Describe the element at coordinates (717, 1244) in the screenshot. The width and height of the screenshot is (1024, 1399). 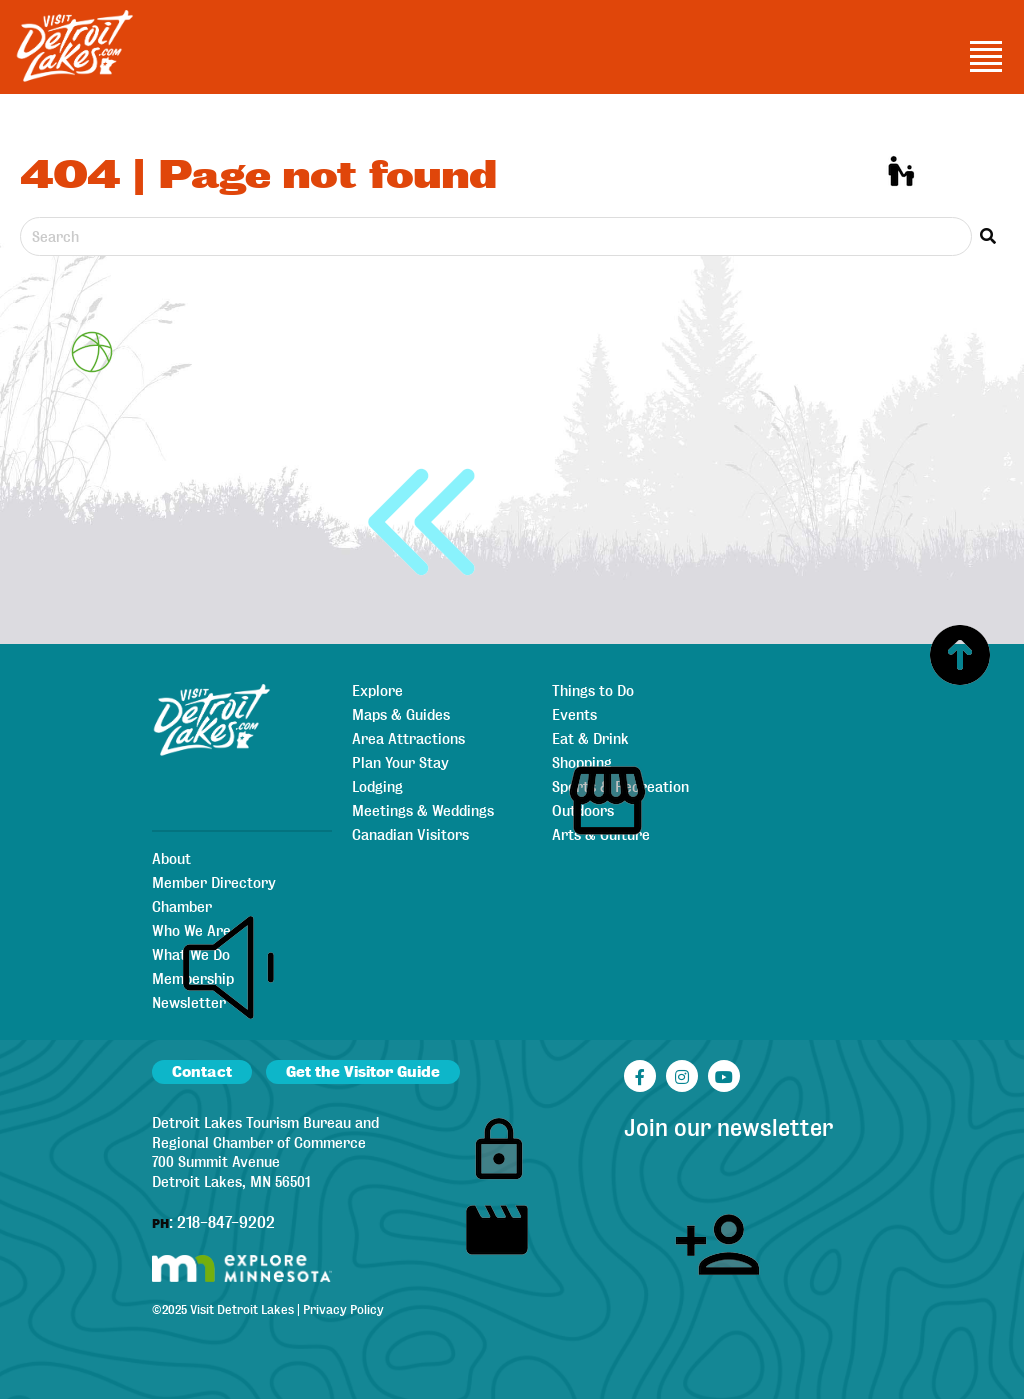
I see `add a new contact` at that location.